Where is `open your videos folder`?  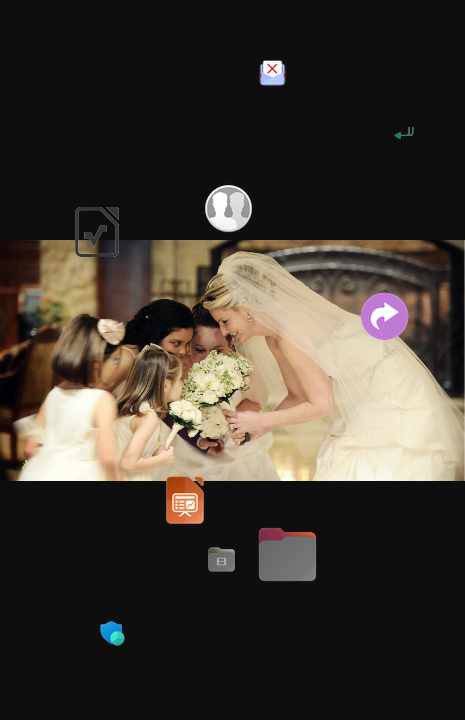 open your videos folder is located at coordinates (221, 559).